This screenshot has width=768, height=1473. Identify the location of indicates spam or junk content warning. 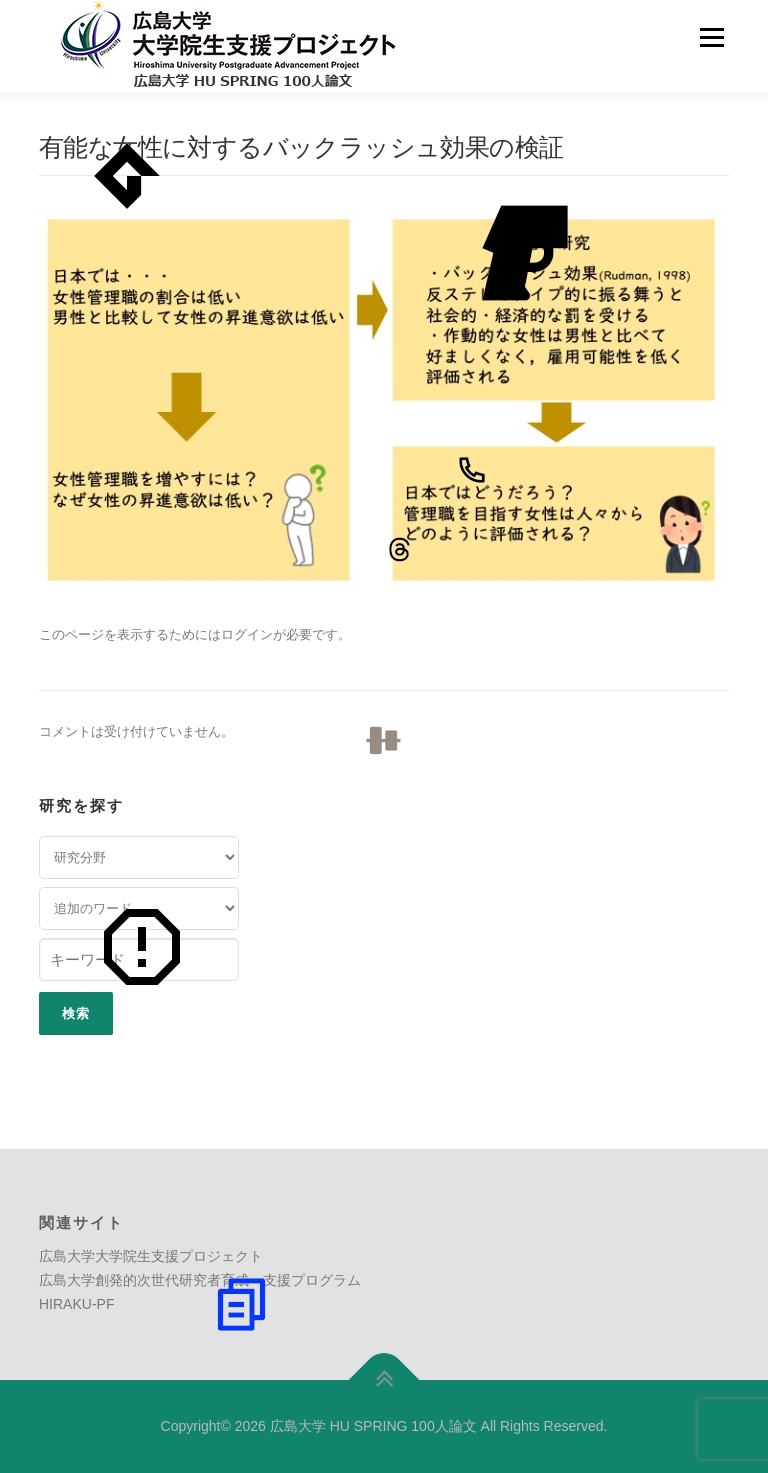
(142, 947).